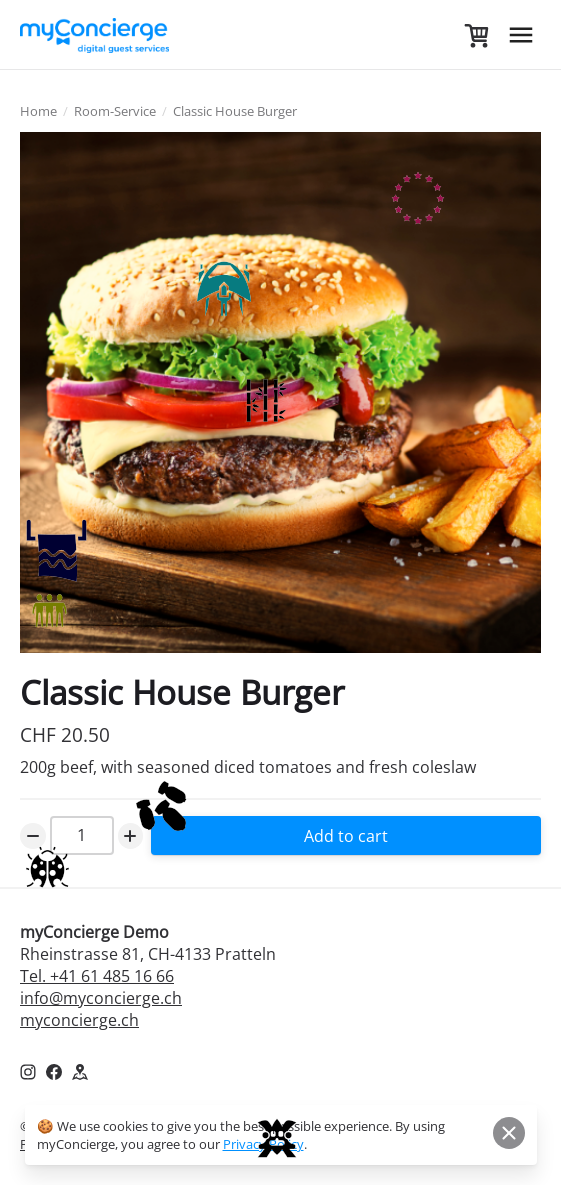  What do you see at coordinates (47, 868) in the screenshot?
I see `indicates a bug or issue in the system` at bounding box center [47, 868].